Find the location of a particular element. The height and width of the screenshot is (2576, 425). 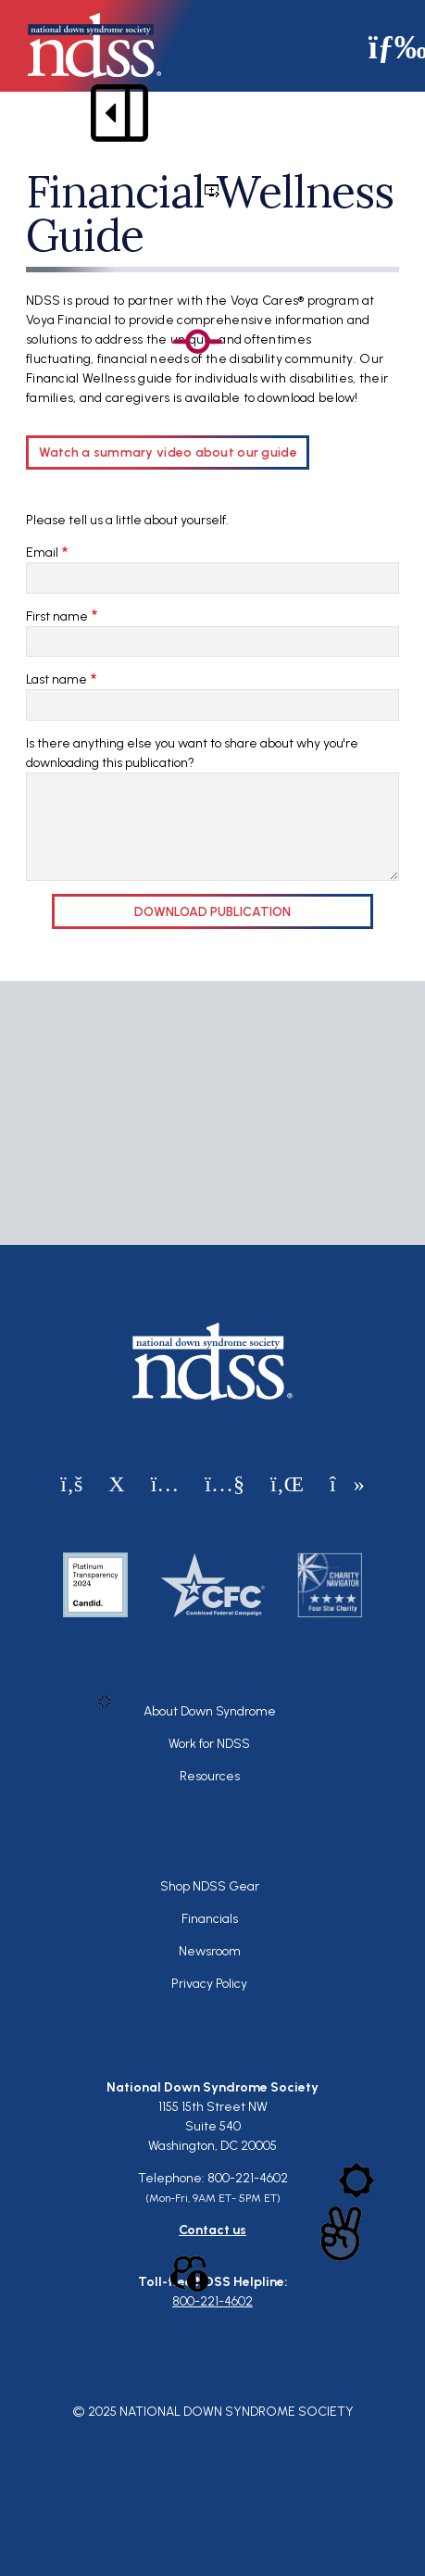

indicates a warning or issue with GitHub Copilot is located at coordinates (190, 2273).